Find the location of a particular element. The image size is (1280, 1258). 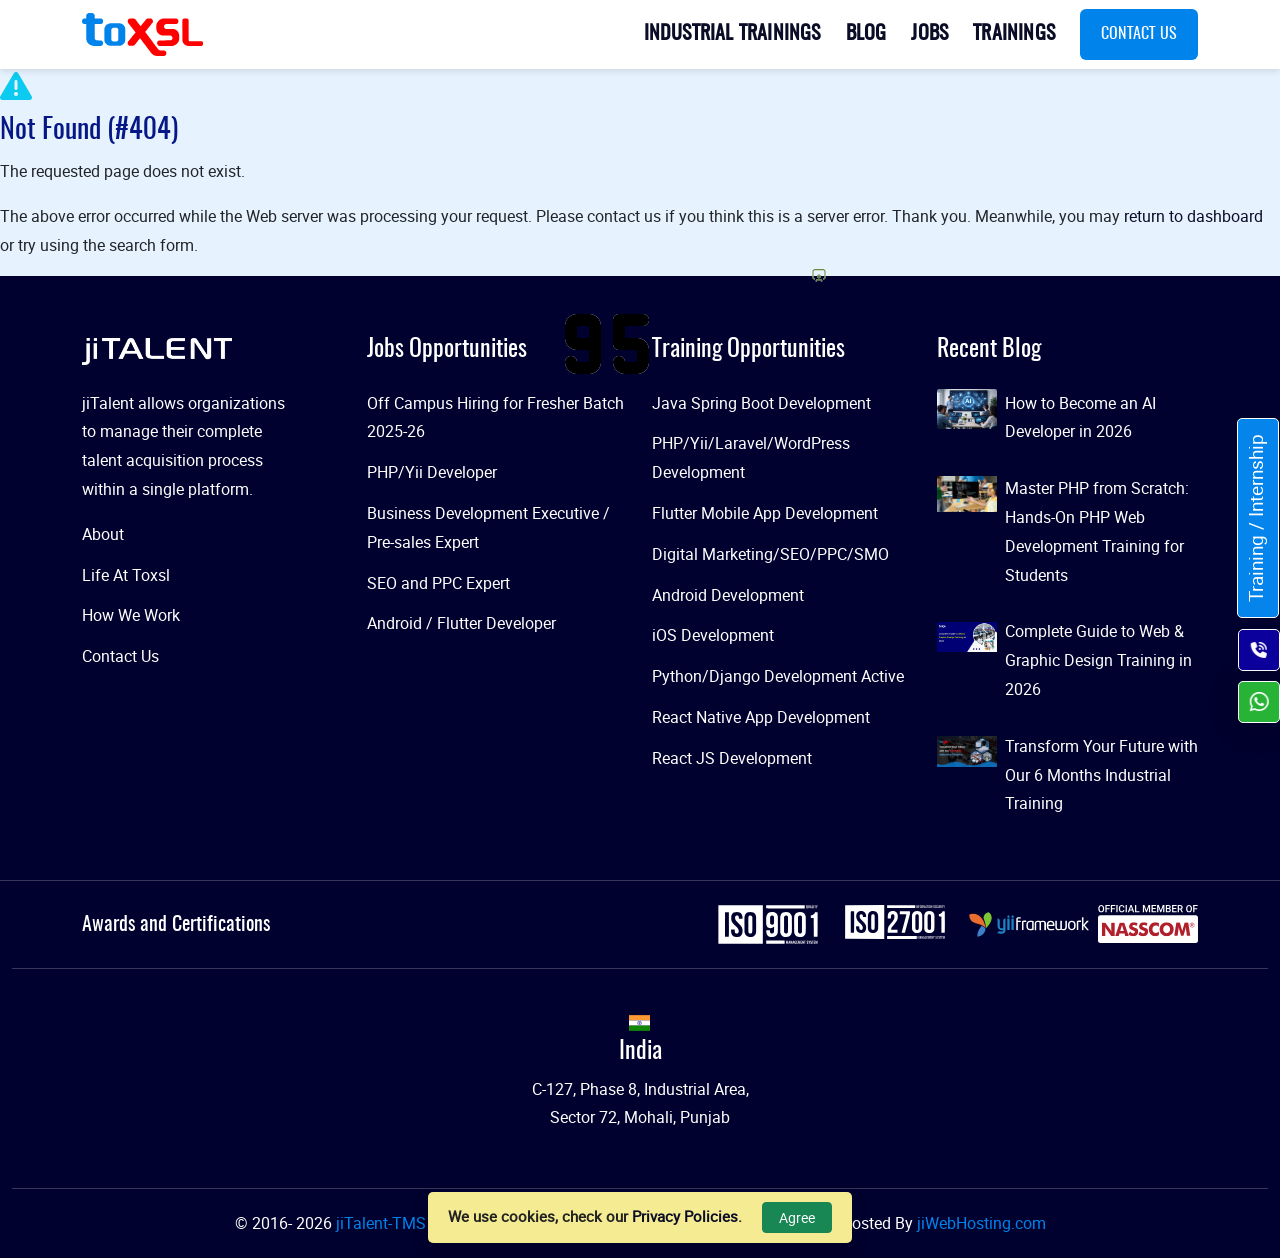

view user's screen or monitor activity is located at coordinates (819, 275).